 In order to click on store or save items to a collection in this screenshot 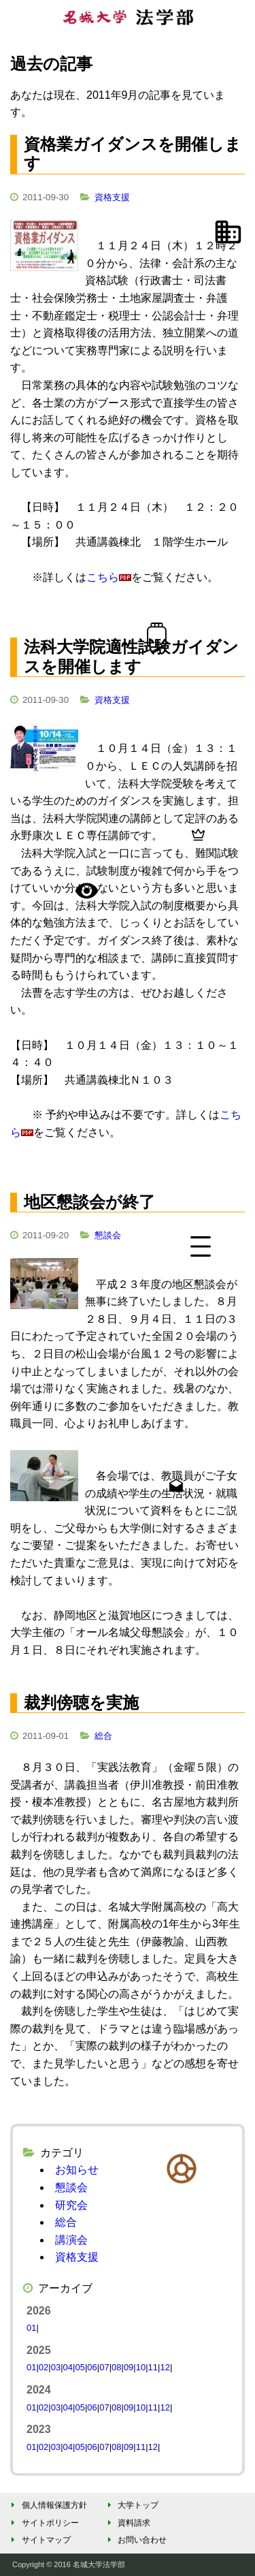, I will do `click(156, 635)`.